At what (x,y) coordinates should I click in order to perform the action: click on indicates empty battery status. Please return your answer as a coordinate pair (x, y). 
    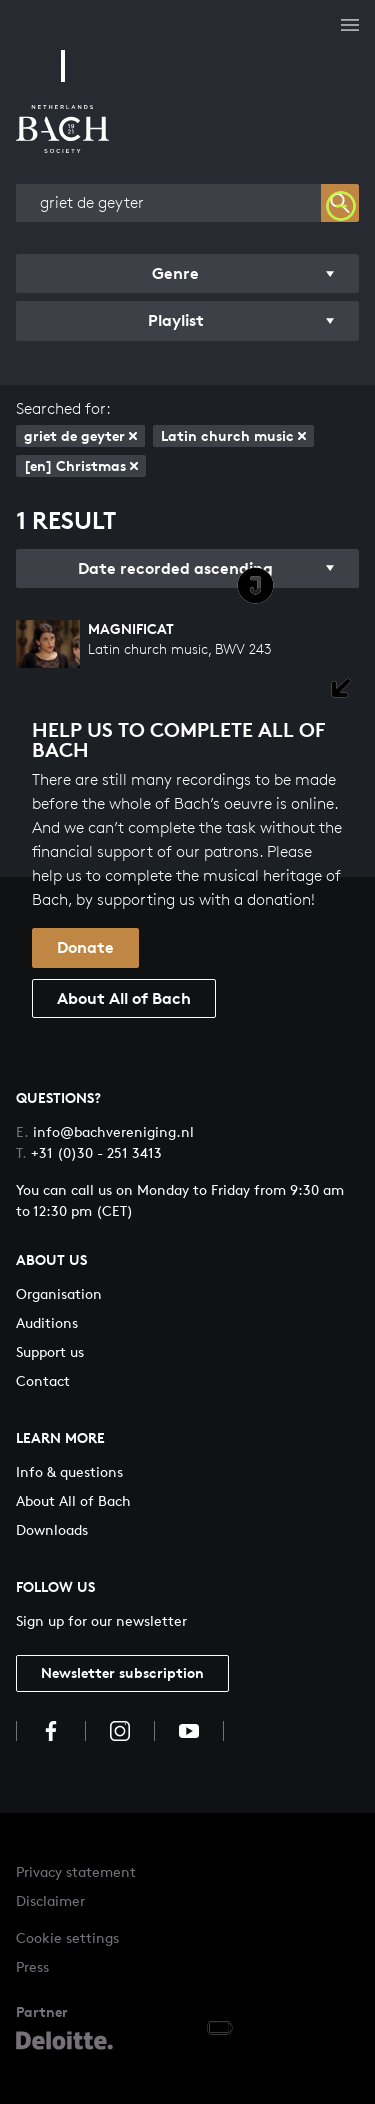
    Looking at the image, I should click on (220, 2027).